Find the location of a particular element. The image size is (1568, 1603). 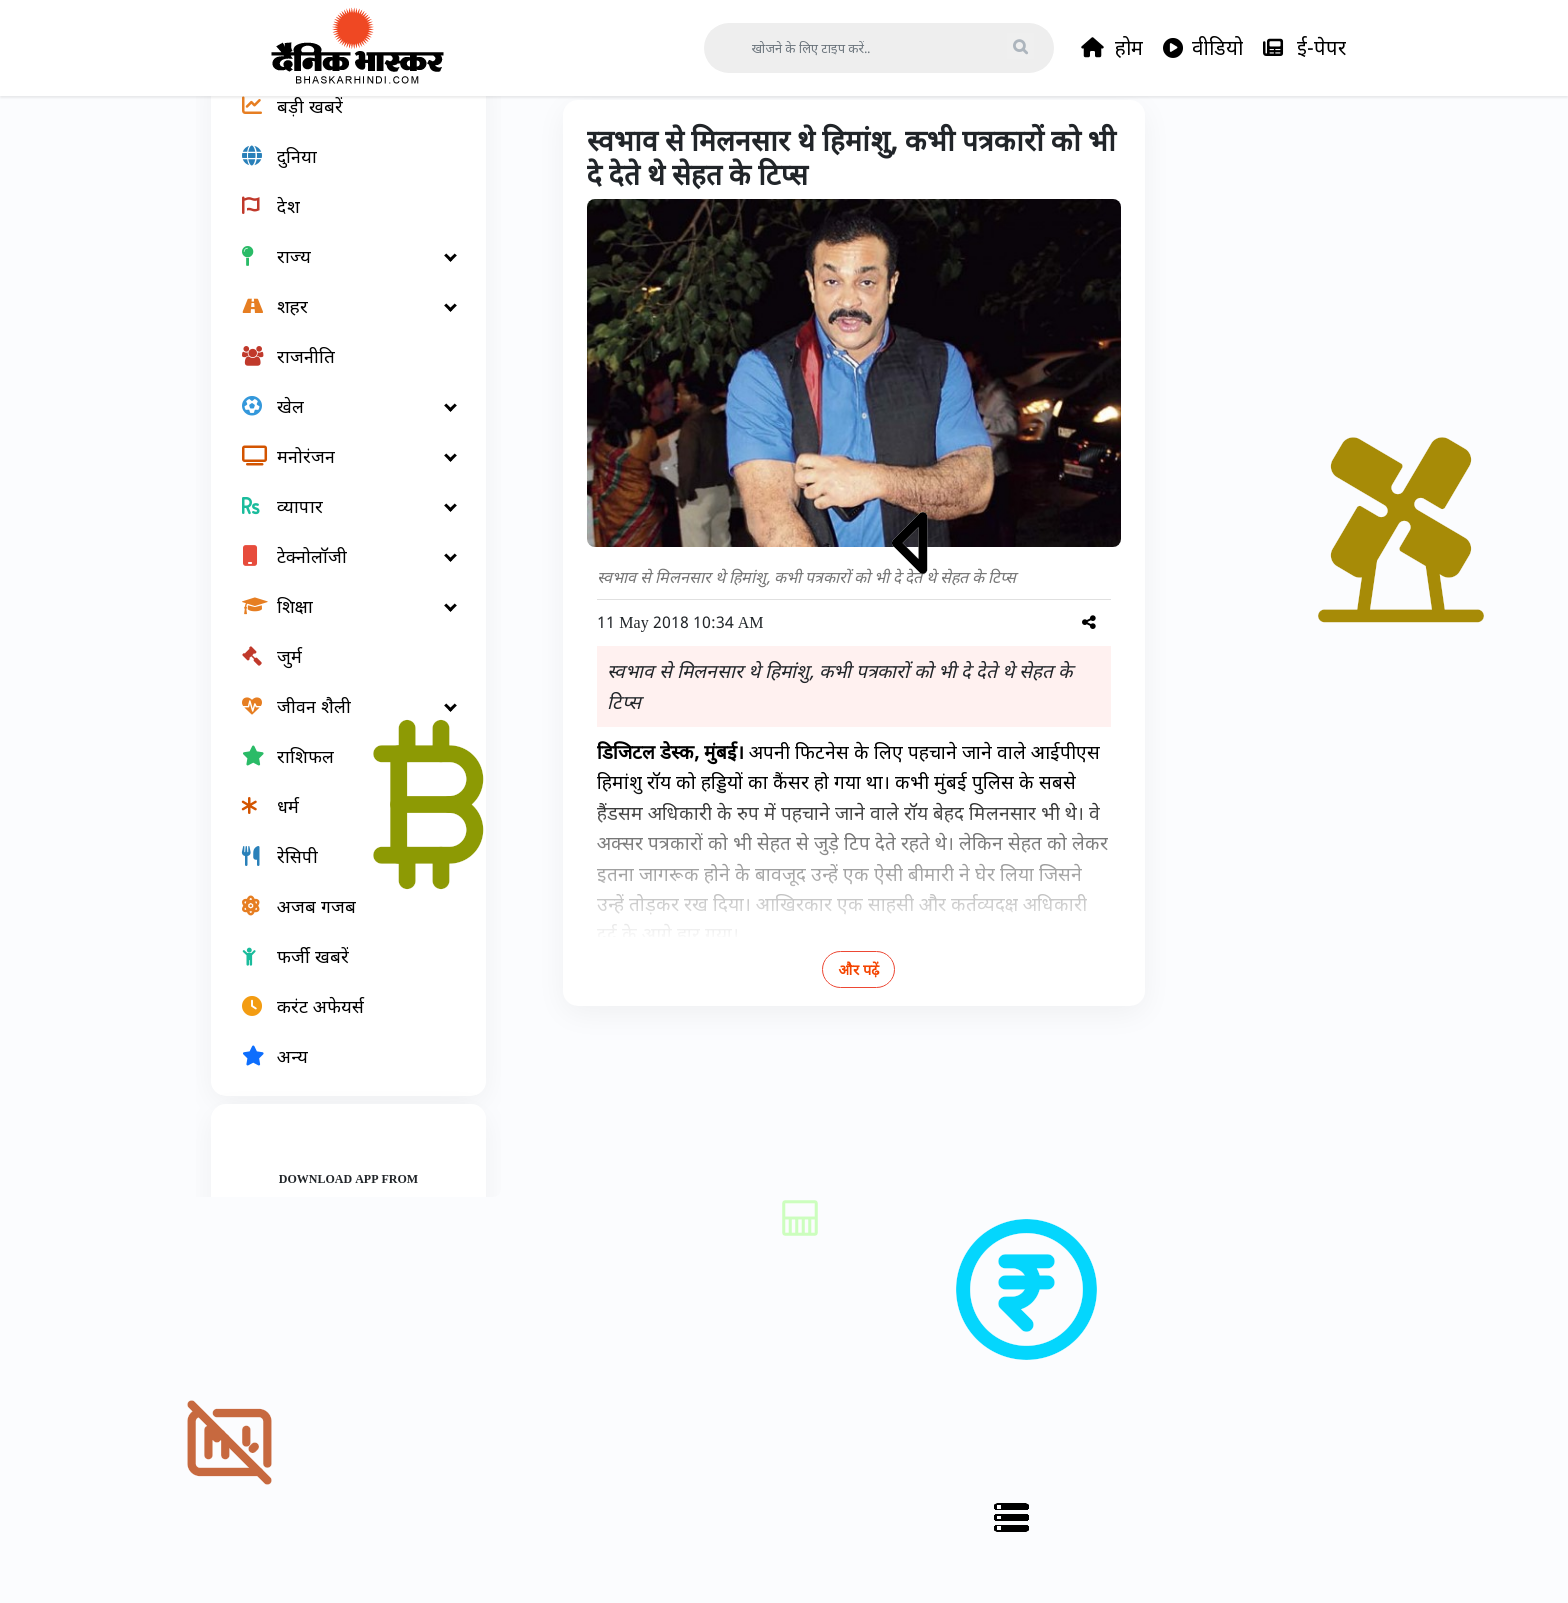

toggle bottom panel visibility is located at coordinates (800, 1218).